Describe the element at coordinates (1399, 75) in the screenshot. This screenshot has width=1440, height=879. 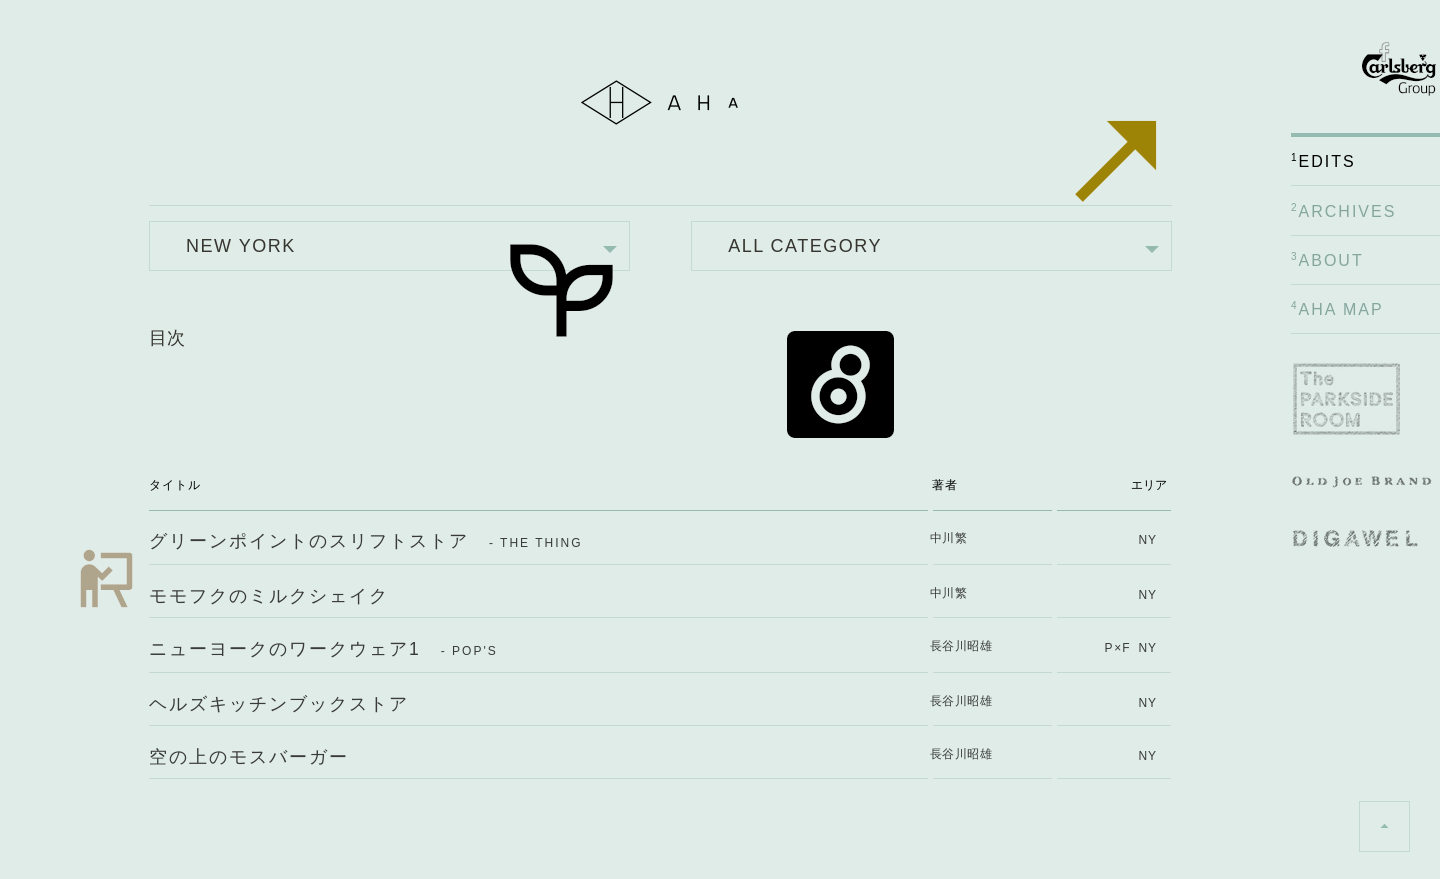
I see `Carlsberg Group company logo` at that location.